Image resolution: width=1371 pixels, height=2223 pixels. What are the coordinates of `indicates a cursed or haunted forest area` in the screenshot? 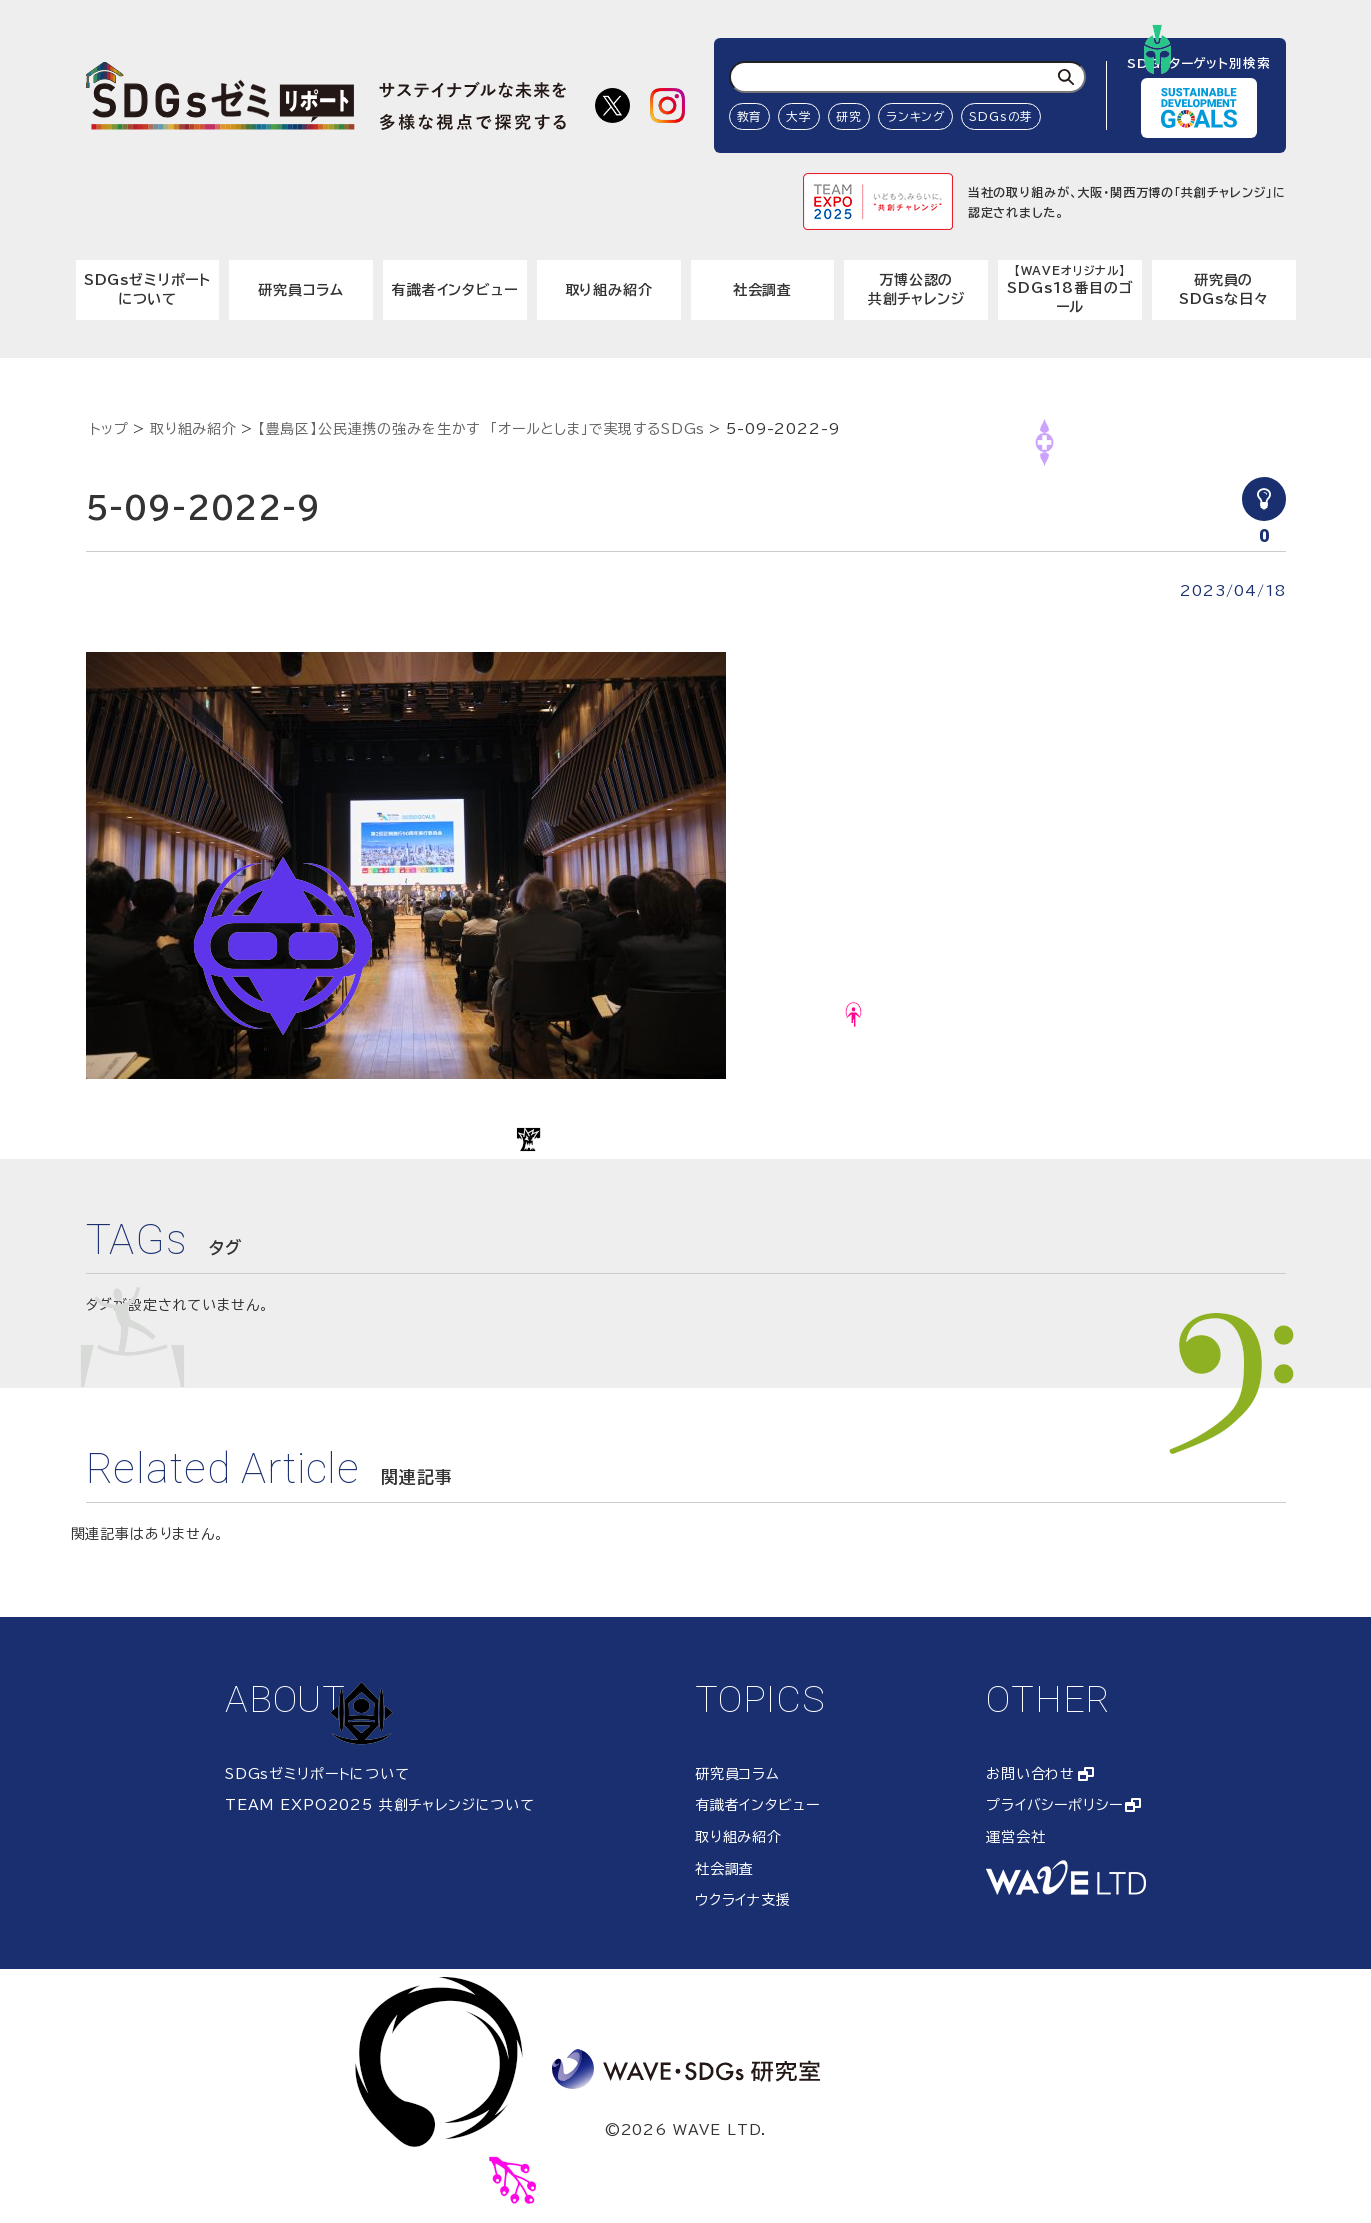 It's located at (528, 1139).